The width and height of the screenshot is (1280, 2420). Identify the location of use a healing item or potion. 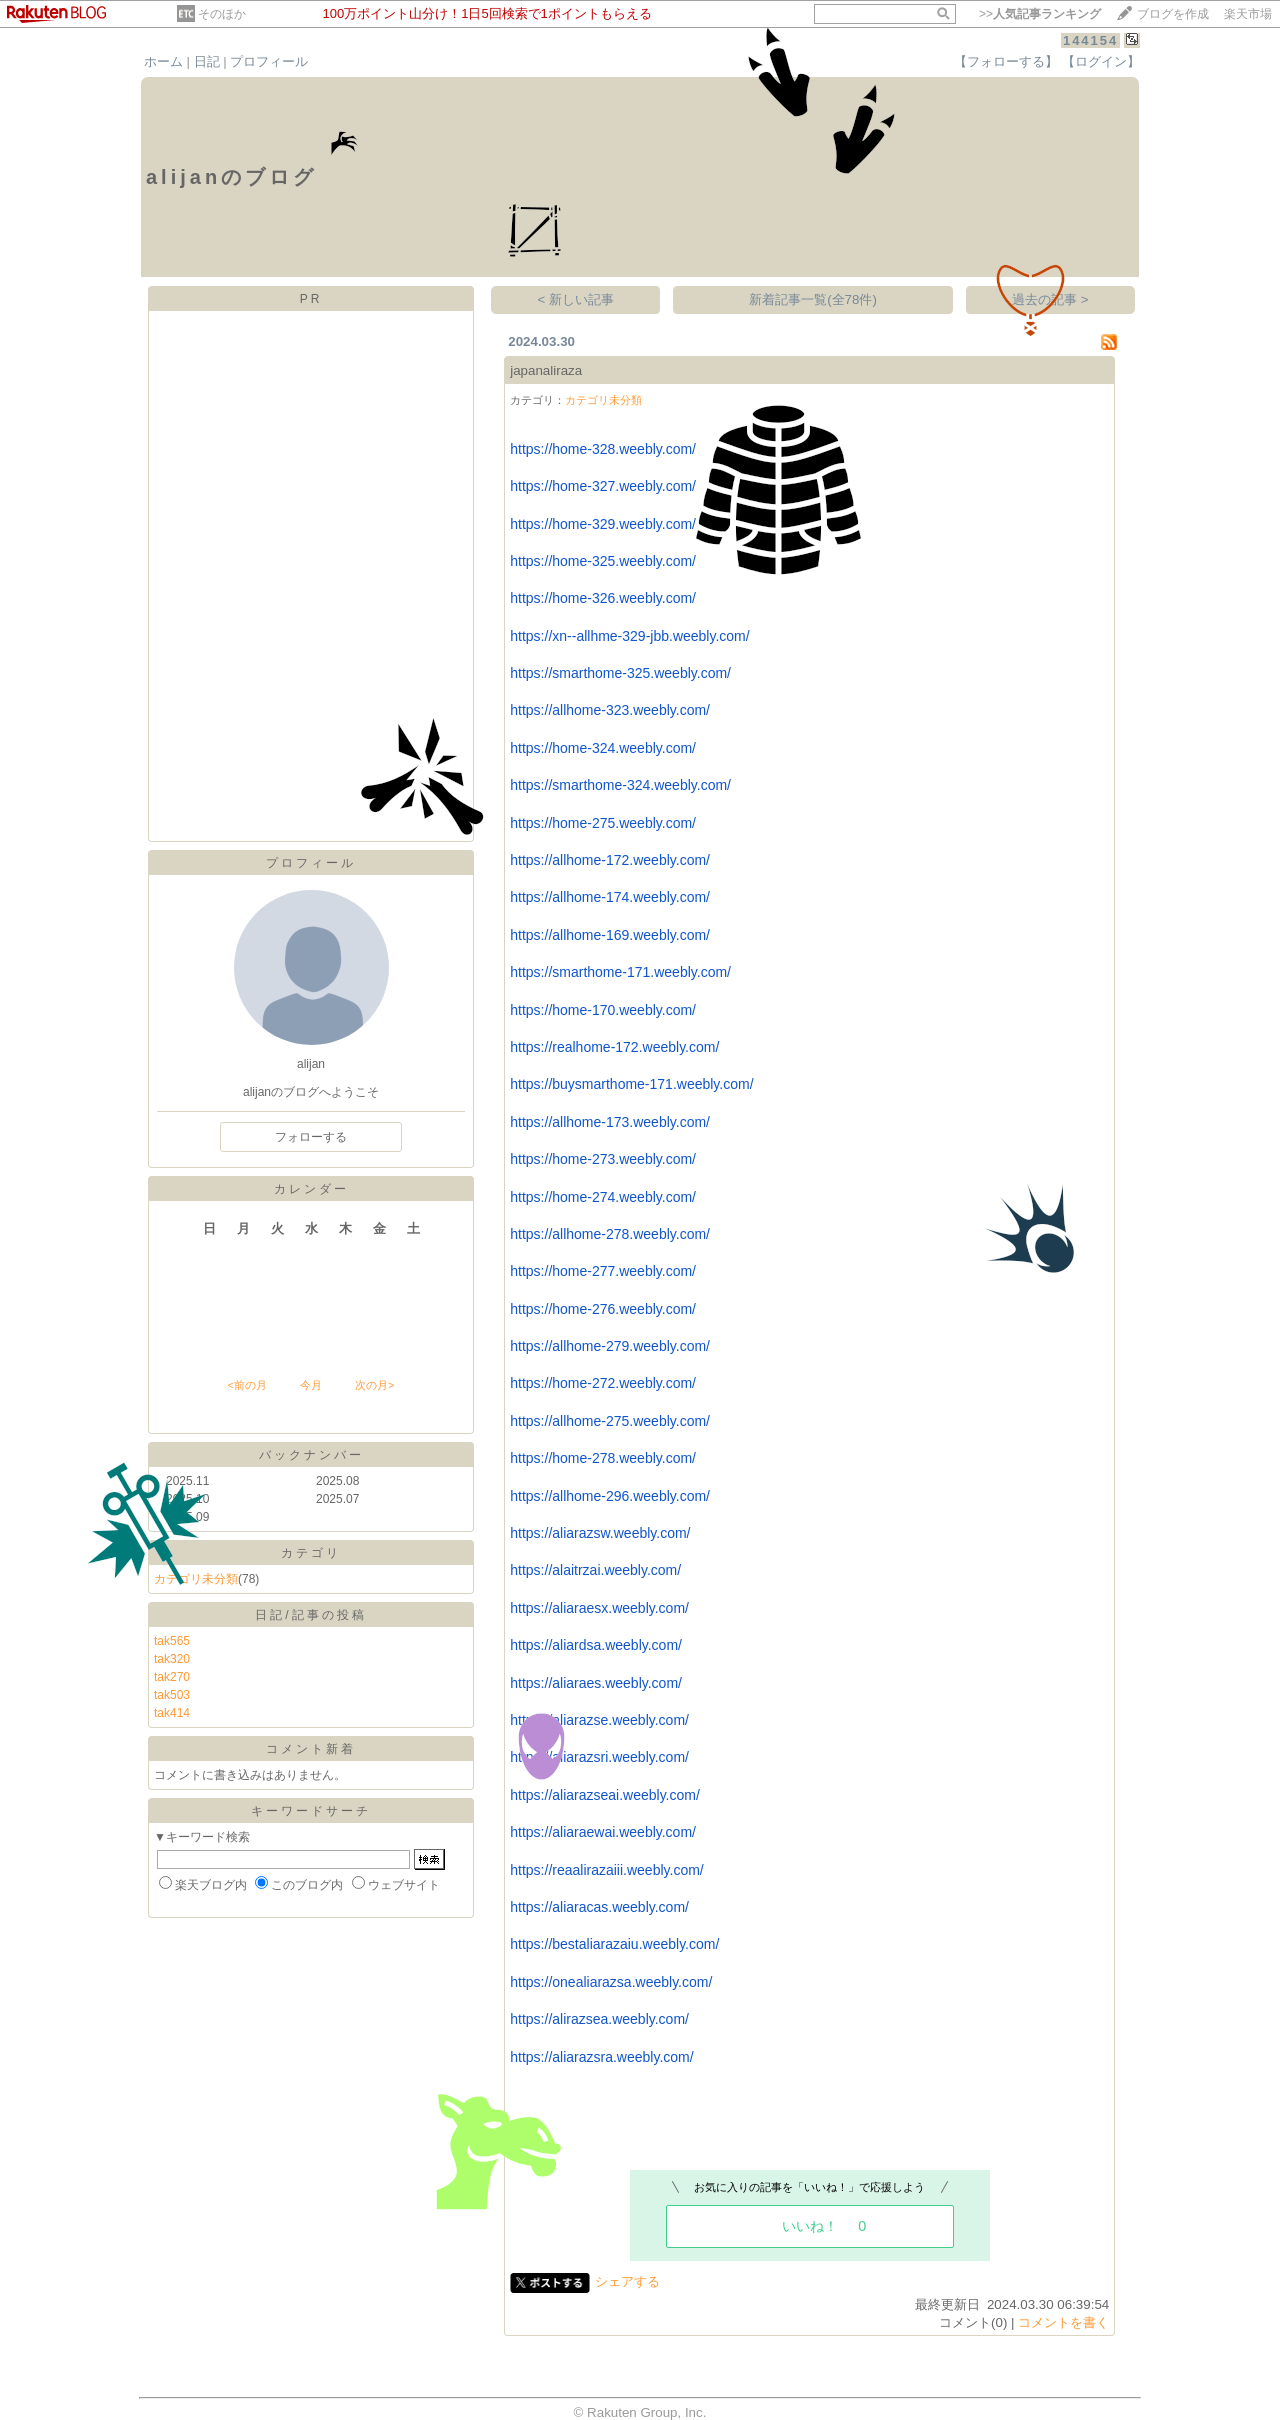
(145, 1523).